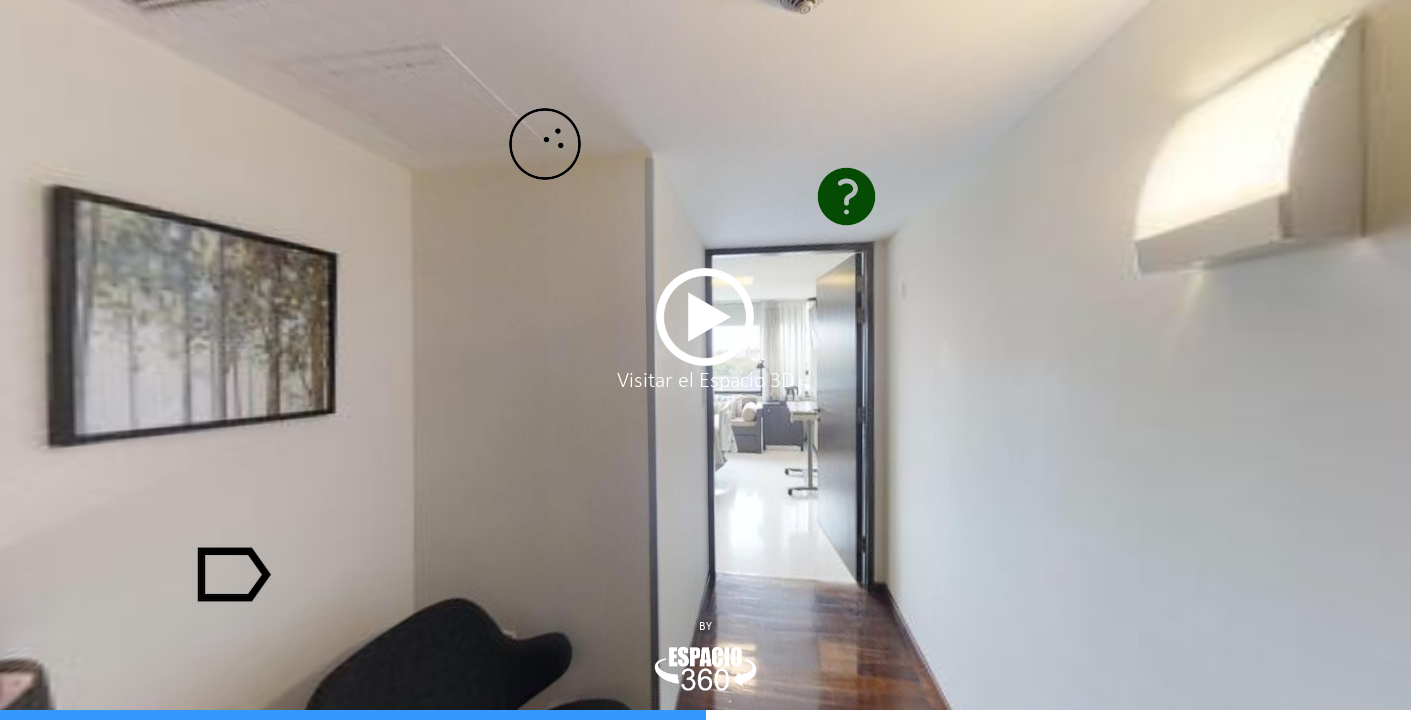 This screenshot has height=720, width=1411. I want to click on access help or support, so click(846, 196).